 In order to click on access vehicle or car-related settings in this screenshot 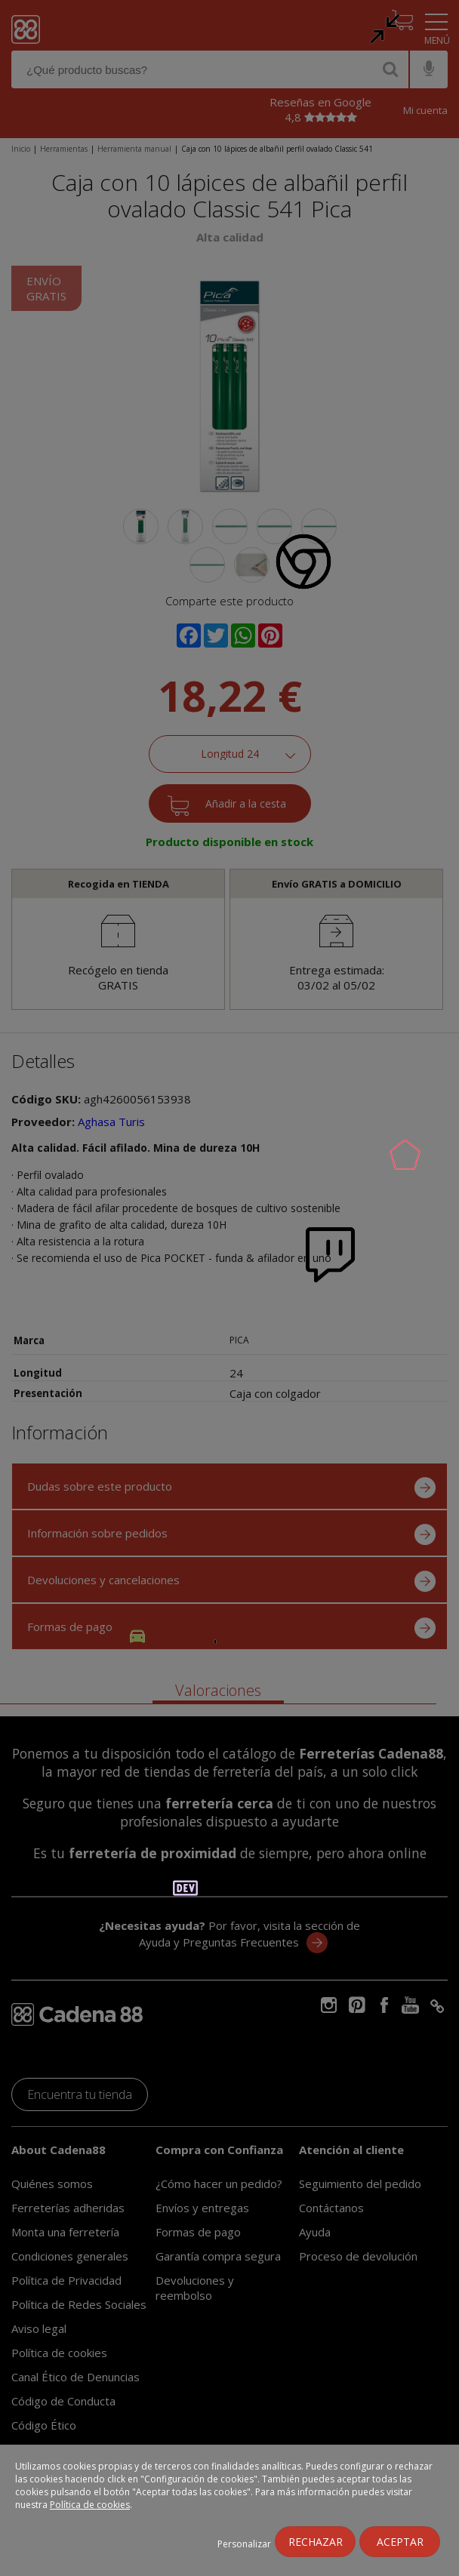, I will do `click(137, 1636)`.